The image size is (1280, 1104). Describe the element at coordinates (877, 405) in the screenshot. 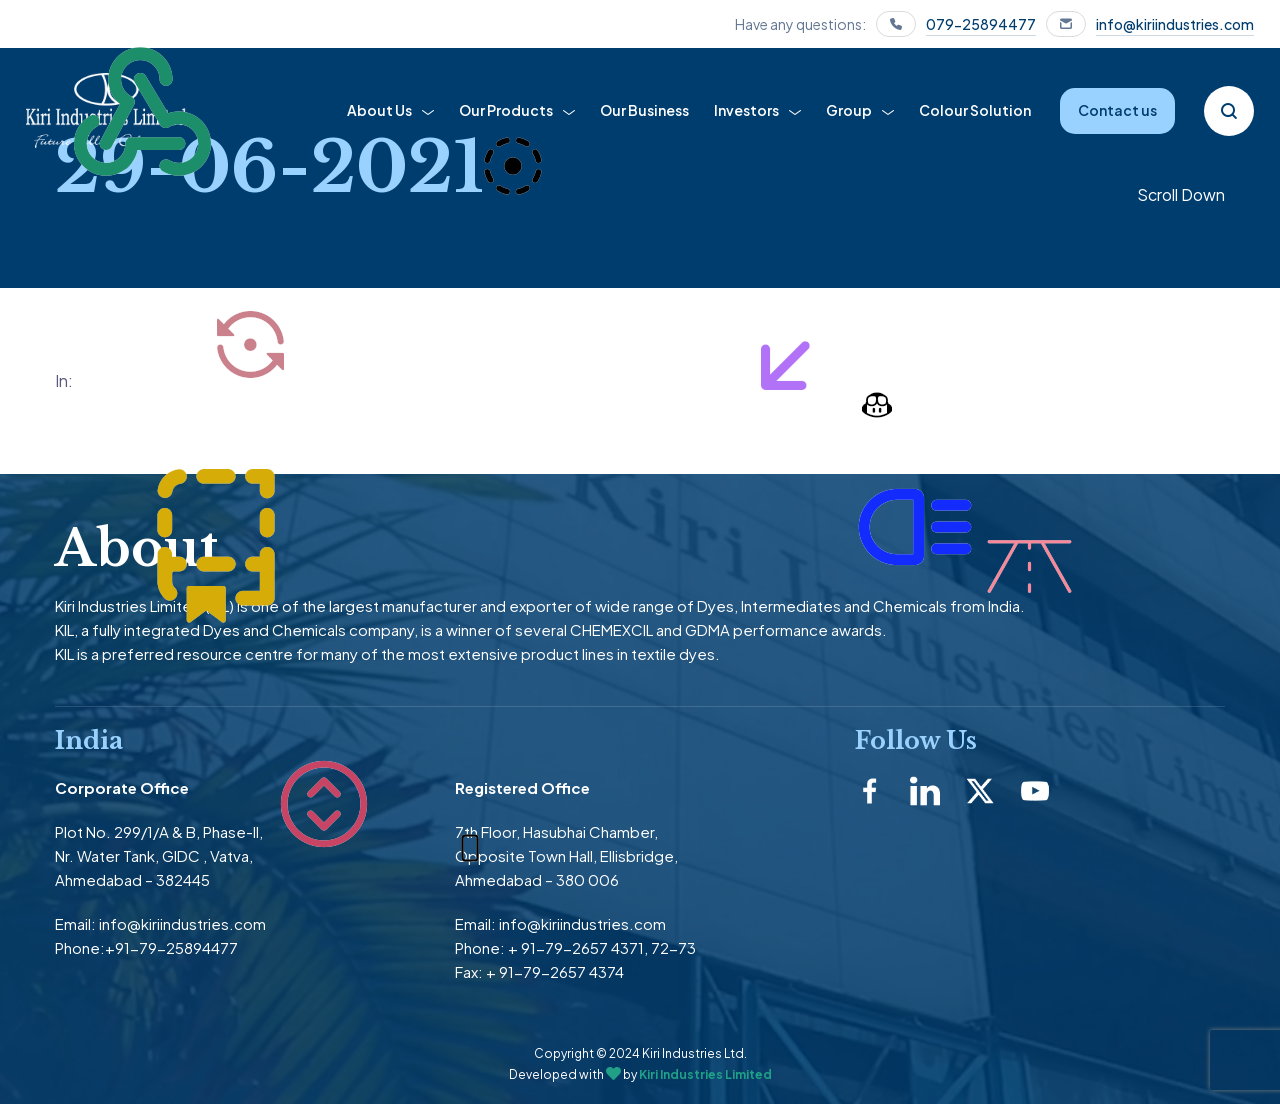

I see `access github copilot AI assistant` at that location.